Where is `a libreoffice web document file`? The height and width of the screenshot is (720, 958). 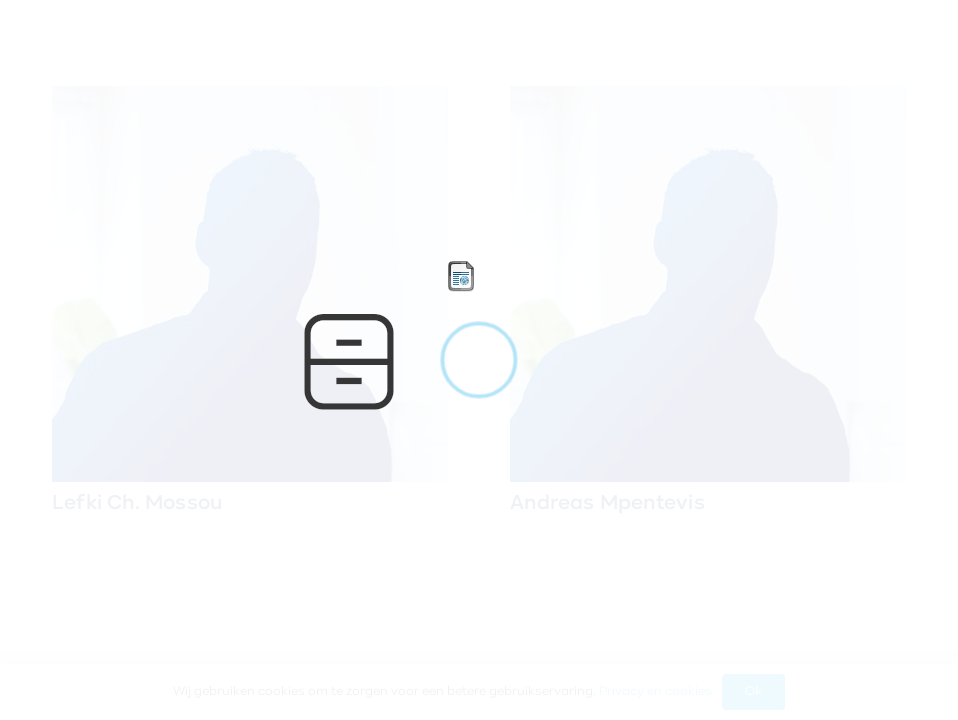
a libreoffice web document file is located at coordinates (461, 276).